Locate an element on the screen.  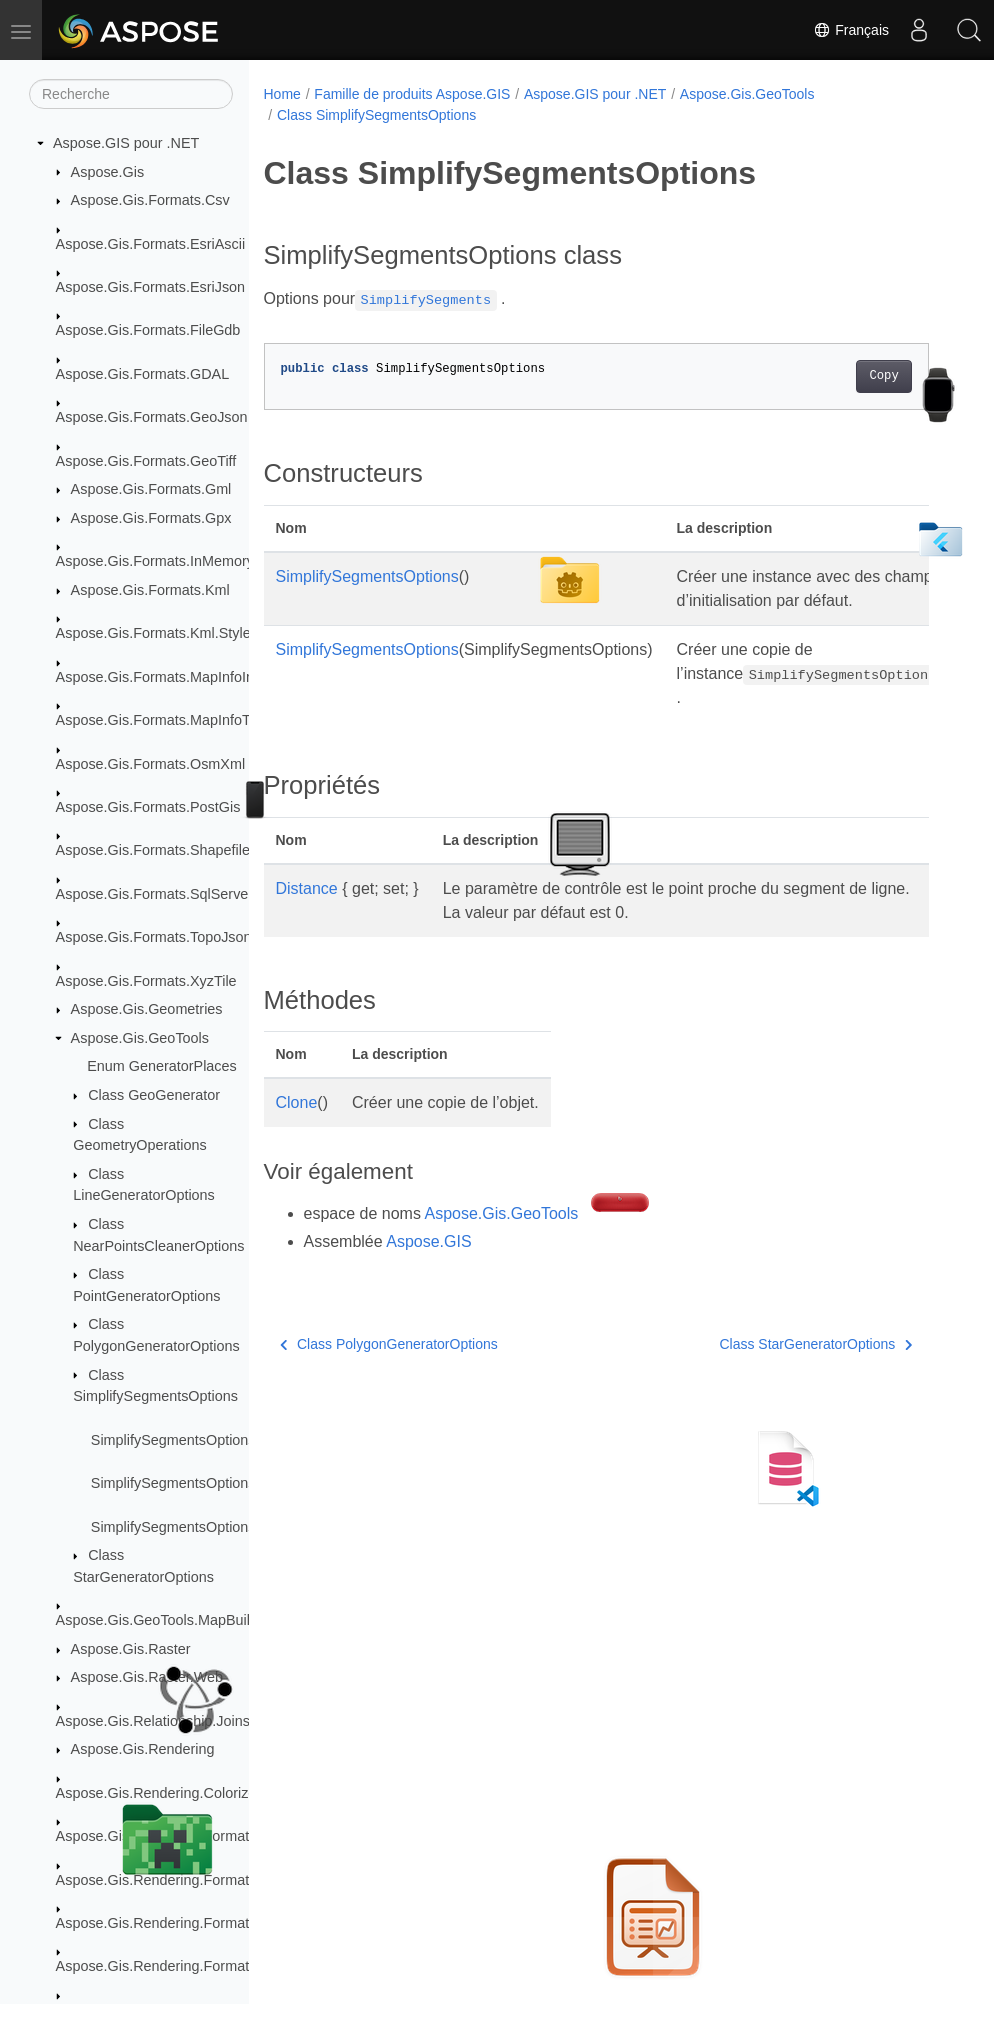
apple watch se 2 device icon is located at coordinates (938, 395).